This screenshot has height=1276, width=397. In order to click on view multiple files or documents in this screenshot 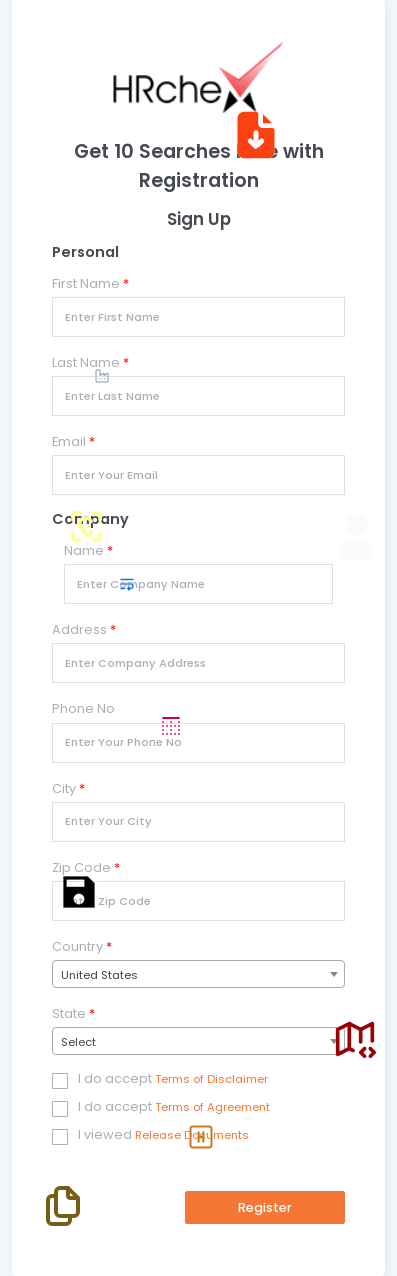, I will do `click(62, 1206)`.